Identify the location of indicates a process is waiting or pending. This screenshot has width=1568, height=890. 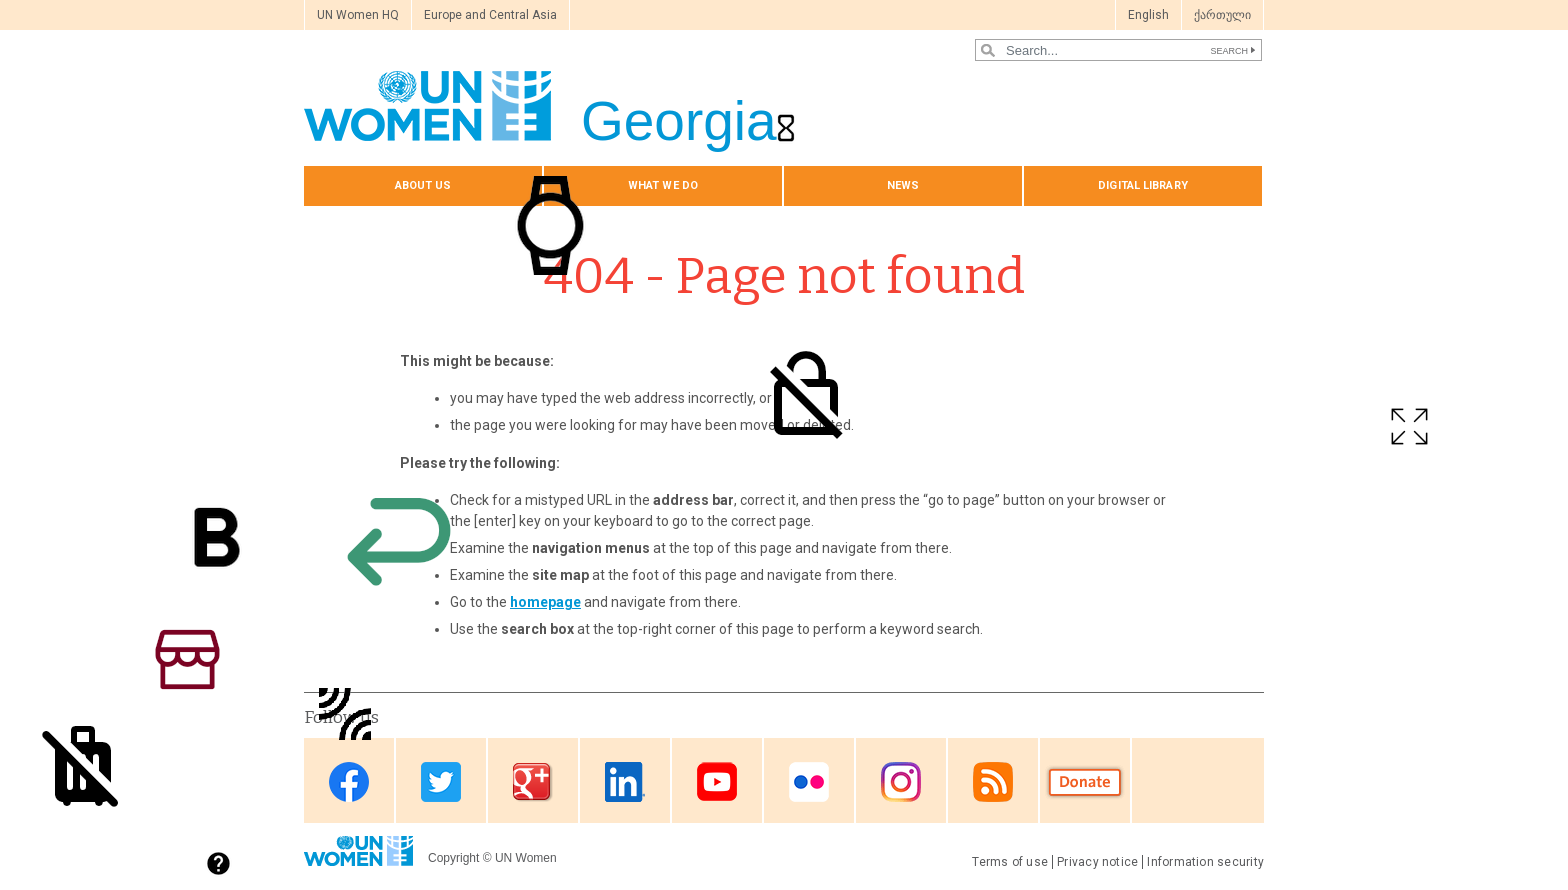
(786, 128).